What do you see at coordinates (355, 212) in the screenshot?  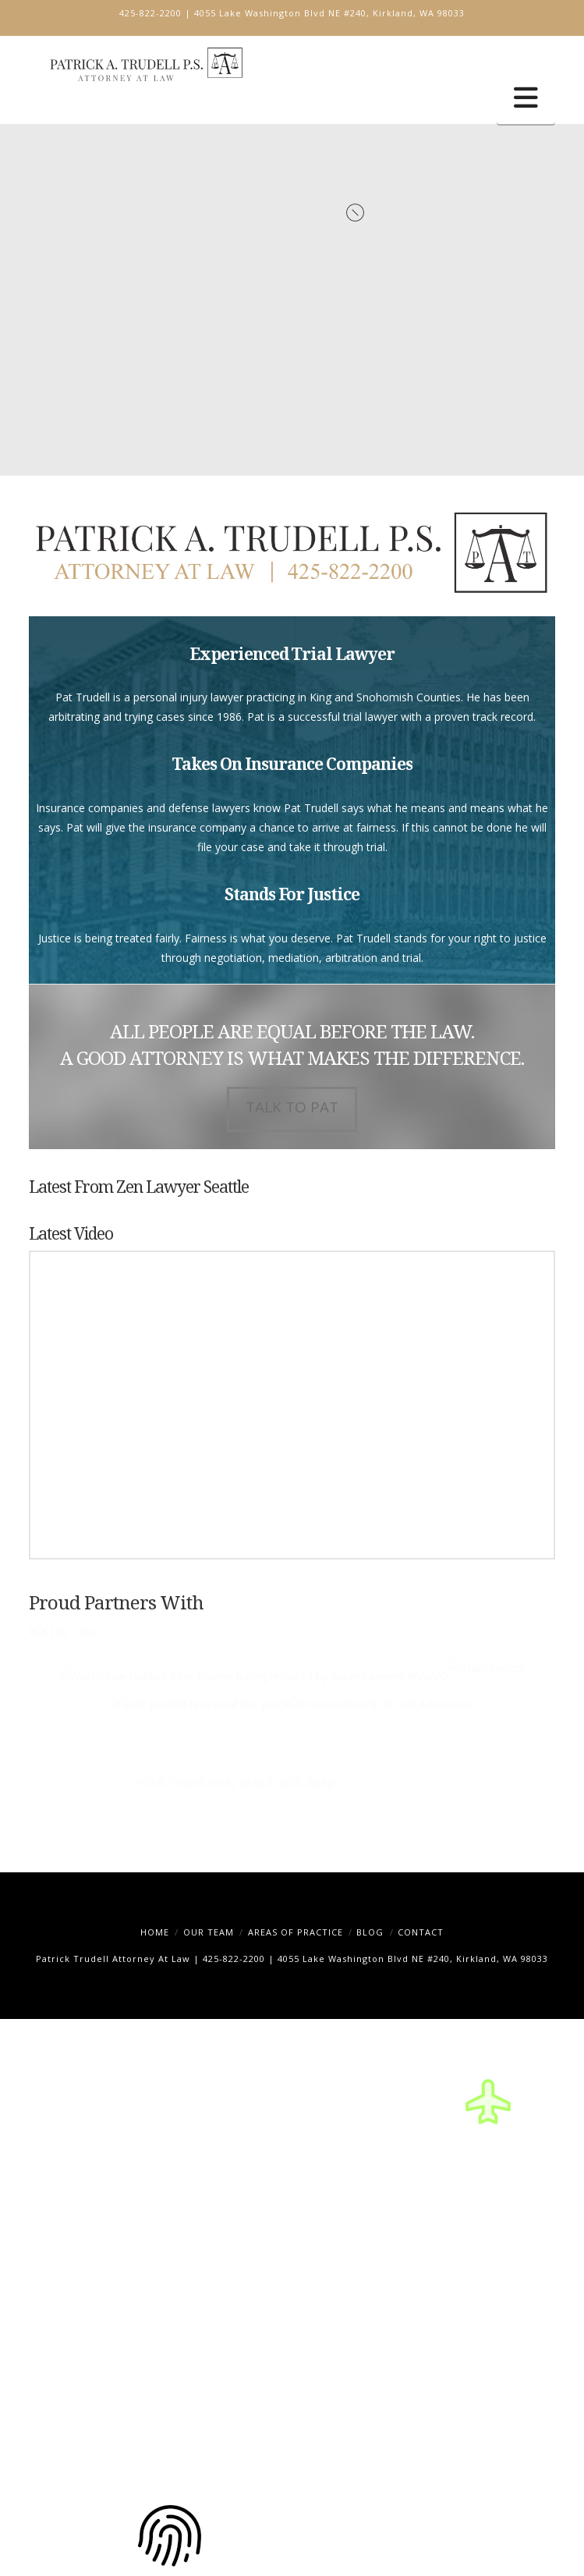 I see `indicates a prohibited or restricted action` at bounding box center [355, 212].